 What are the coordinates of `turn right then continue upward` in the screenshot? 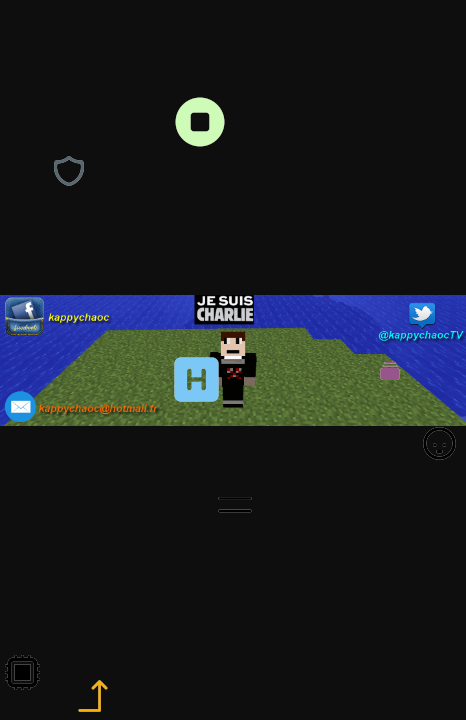 It's located at (93, 696).